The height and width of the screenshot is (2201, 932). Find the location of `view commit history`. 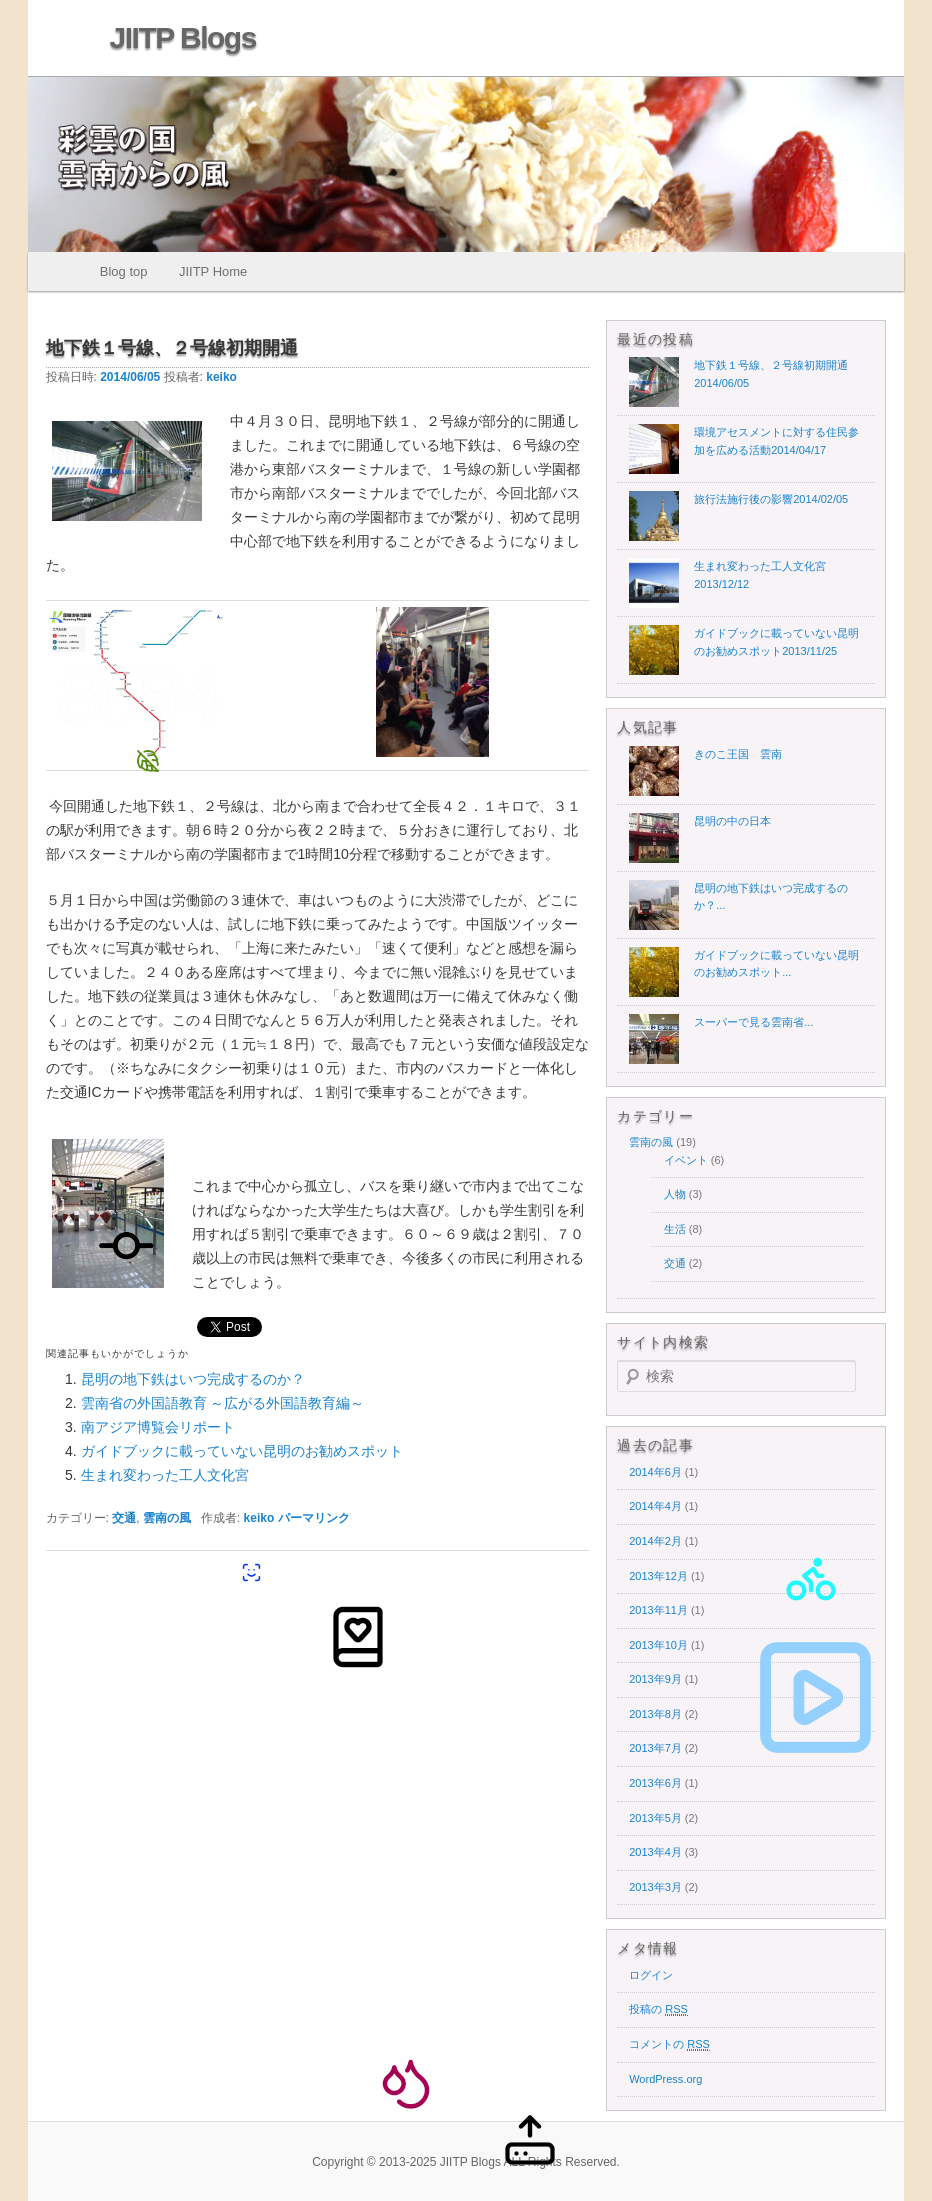

view commit history is located at coordinates (126, 1246).